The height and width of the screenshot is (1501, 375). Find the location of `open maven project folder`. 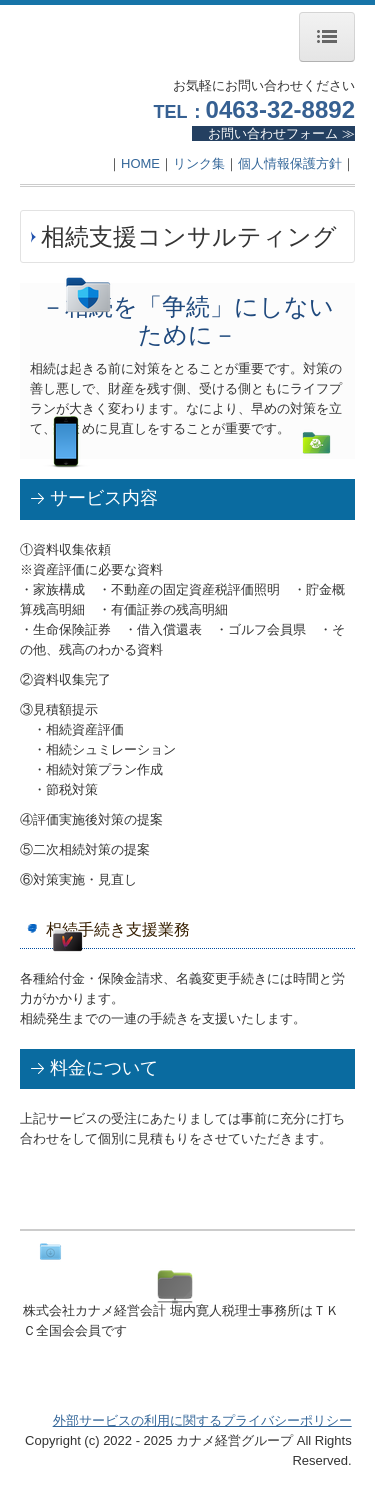

open maven project folder is located at coordinates (67, 940).